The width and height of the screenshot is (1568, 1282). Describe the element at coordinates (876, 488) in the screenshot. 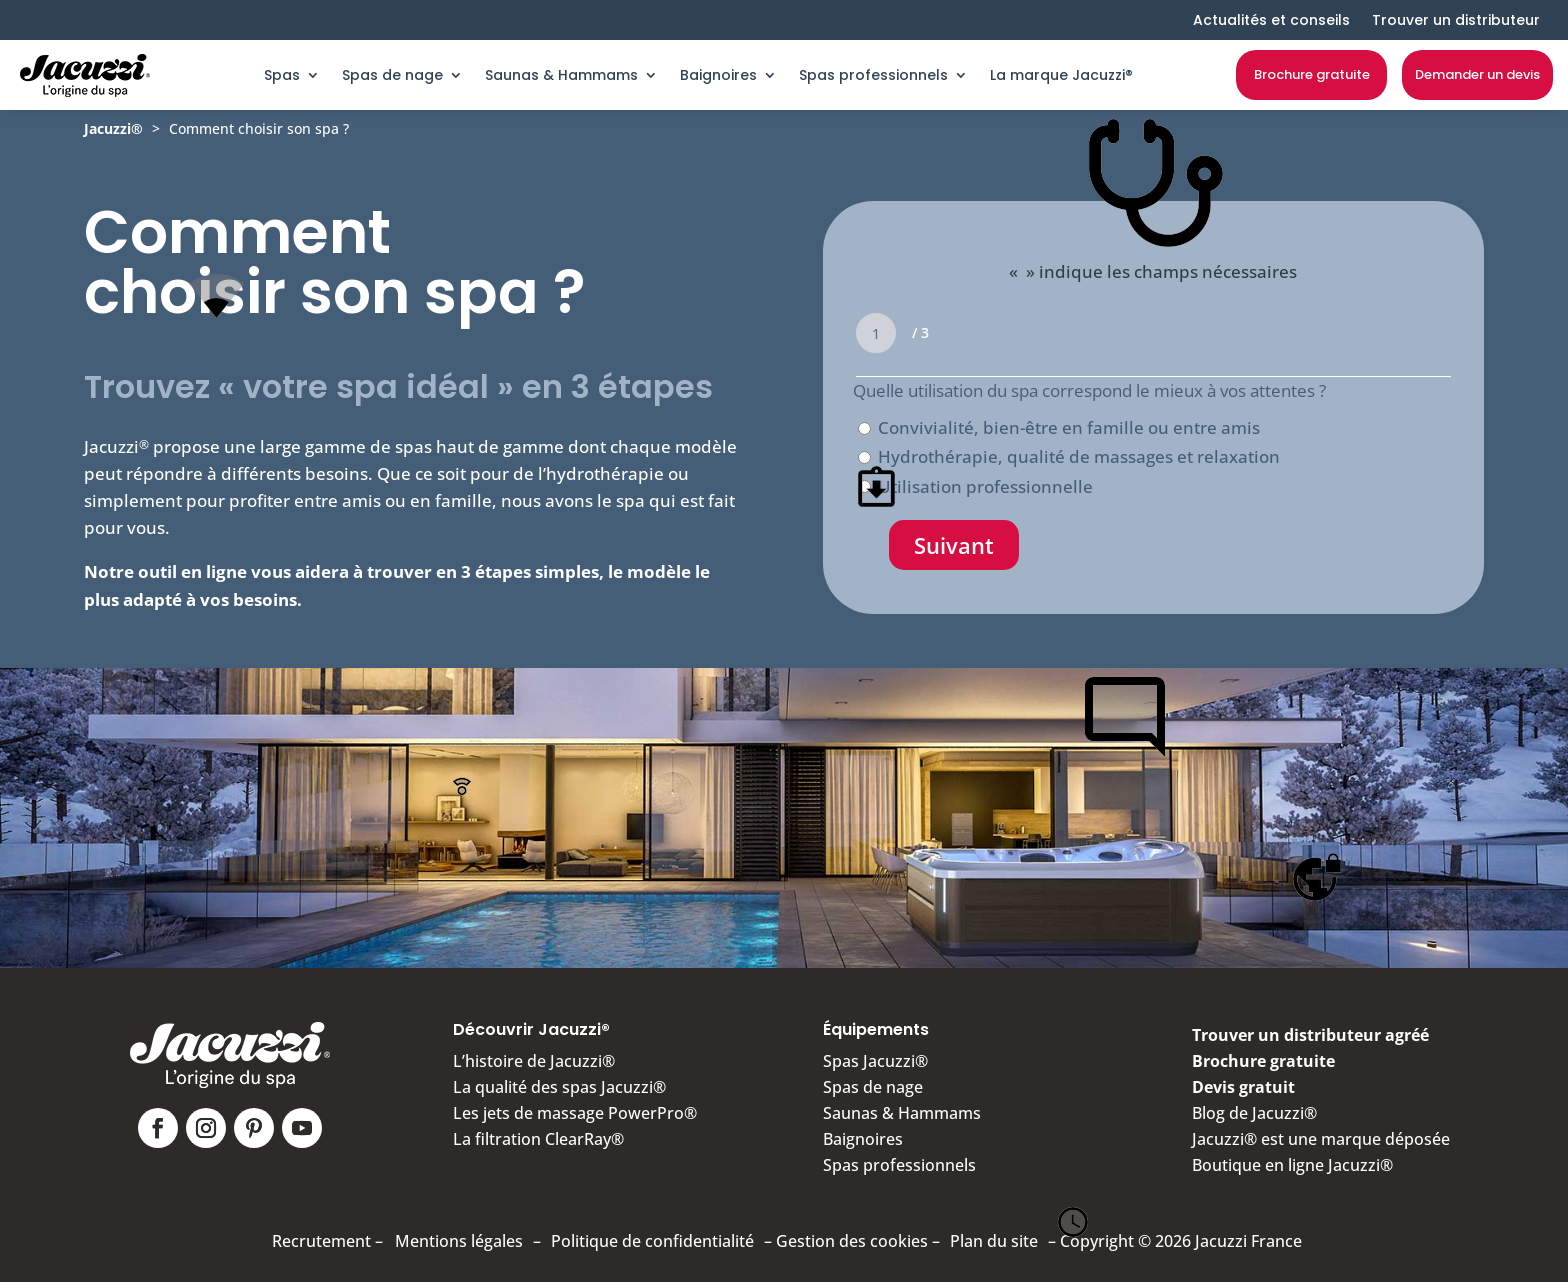

I see `download or receive an assignment` at that location.